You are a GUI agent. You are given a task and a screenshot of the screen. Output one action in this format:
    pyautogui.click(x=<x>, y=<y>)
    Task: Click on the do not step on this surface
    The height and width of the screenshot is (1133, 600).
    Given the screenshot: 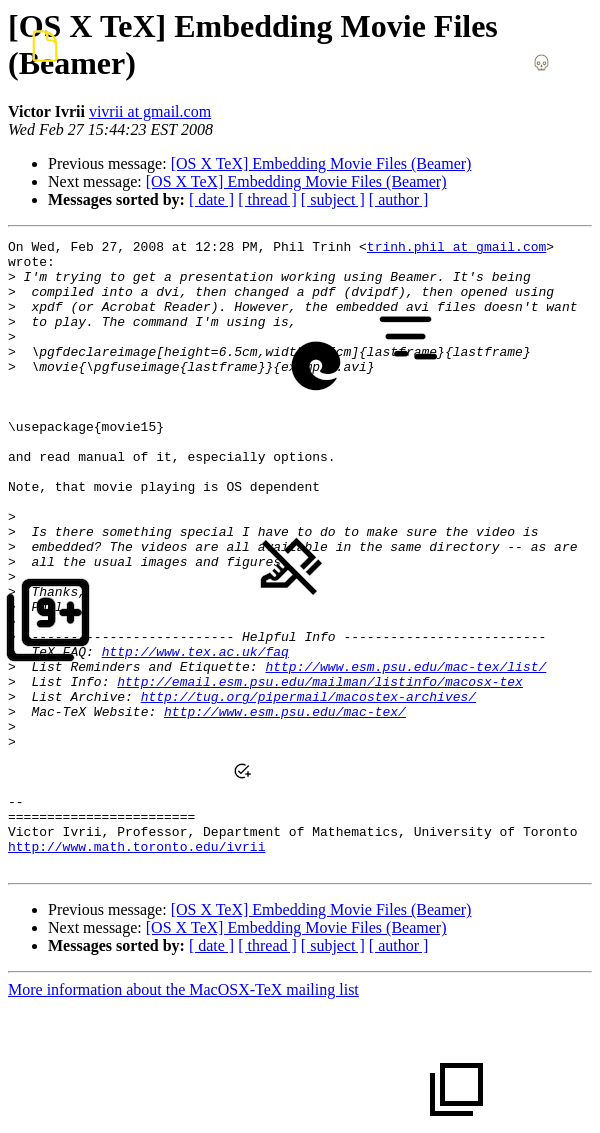 What is the action you would take?
    pyautogui.click(x=291, y=565)
    